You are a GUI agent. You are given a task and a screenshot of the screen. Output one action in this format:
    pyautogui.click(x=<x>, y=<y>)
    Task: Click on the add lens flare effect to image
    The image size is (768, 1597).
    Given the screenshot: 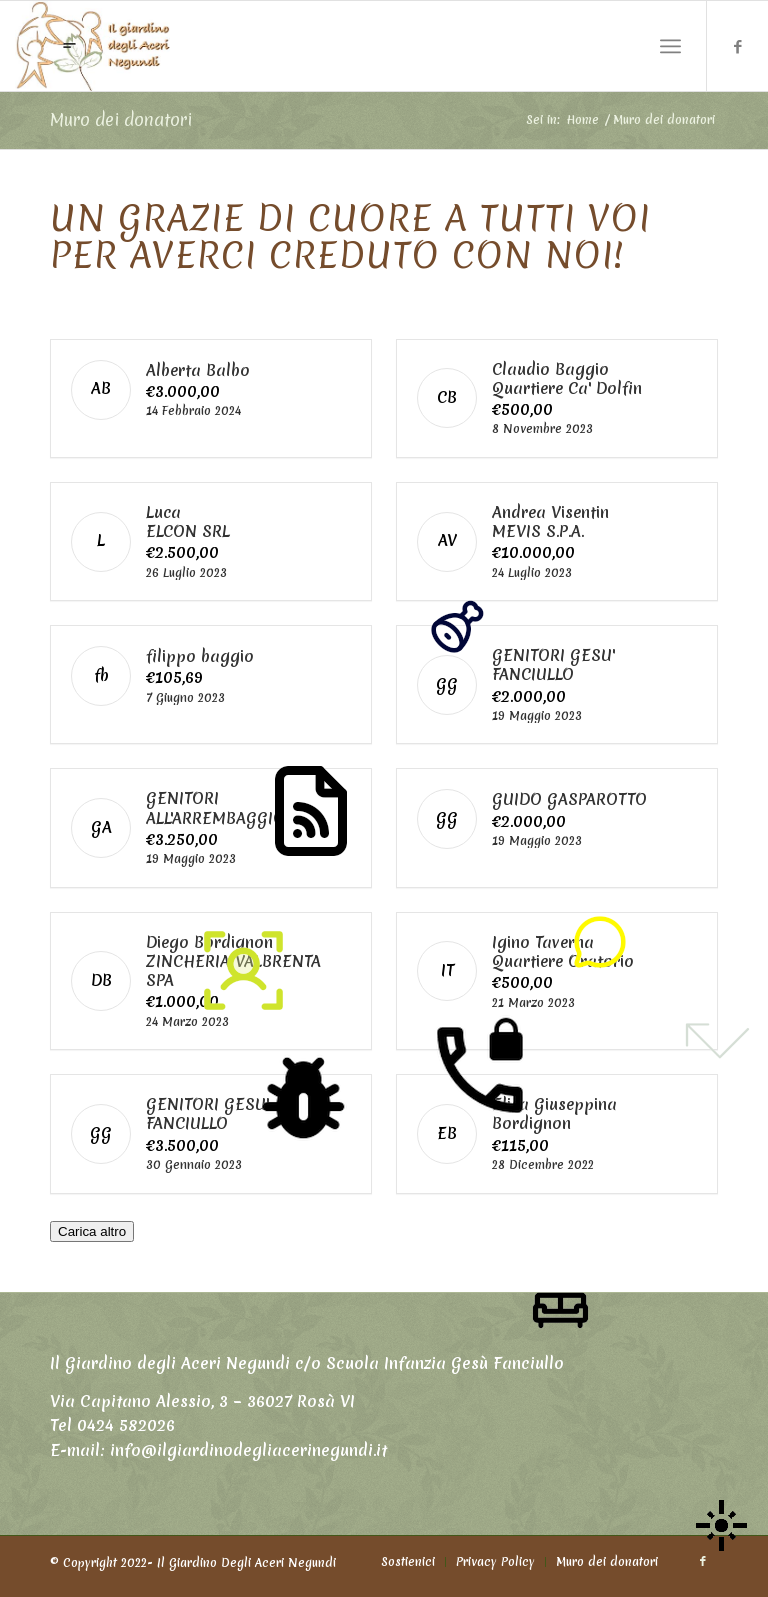 What is the action you would take?
    pyautogui.click(x=721, y=1525)
    